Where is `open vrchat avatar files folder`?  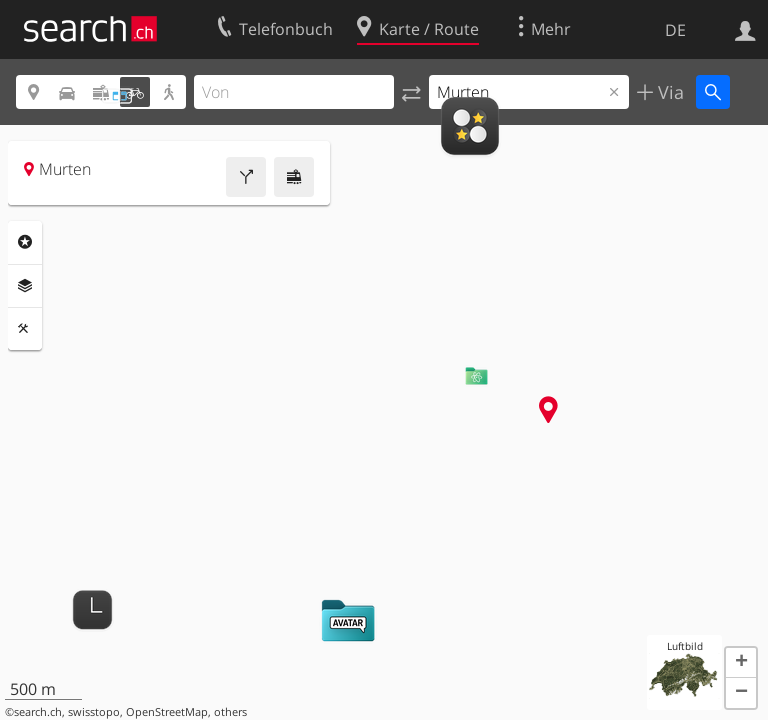 open vrchat avatar files folder is located at coordinates (348, 622).